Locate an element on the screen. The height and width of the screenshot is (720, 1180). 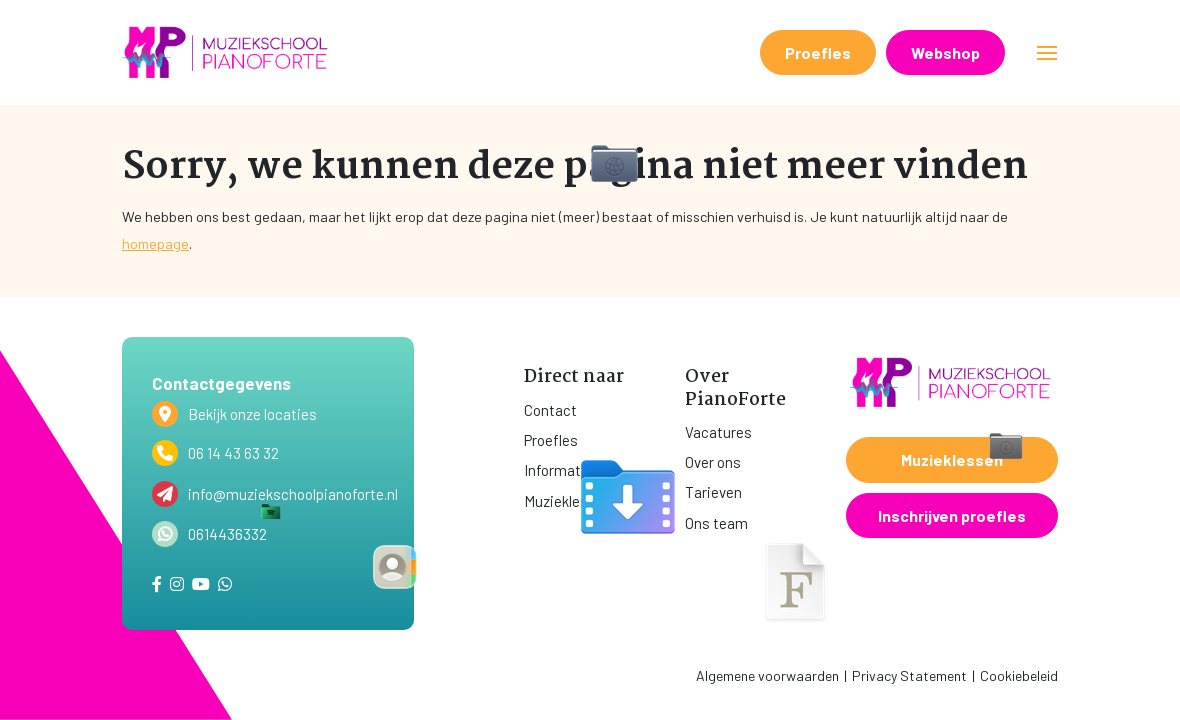
open folder containing downloaded videos is located at coordinates (627, 499).